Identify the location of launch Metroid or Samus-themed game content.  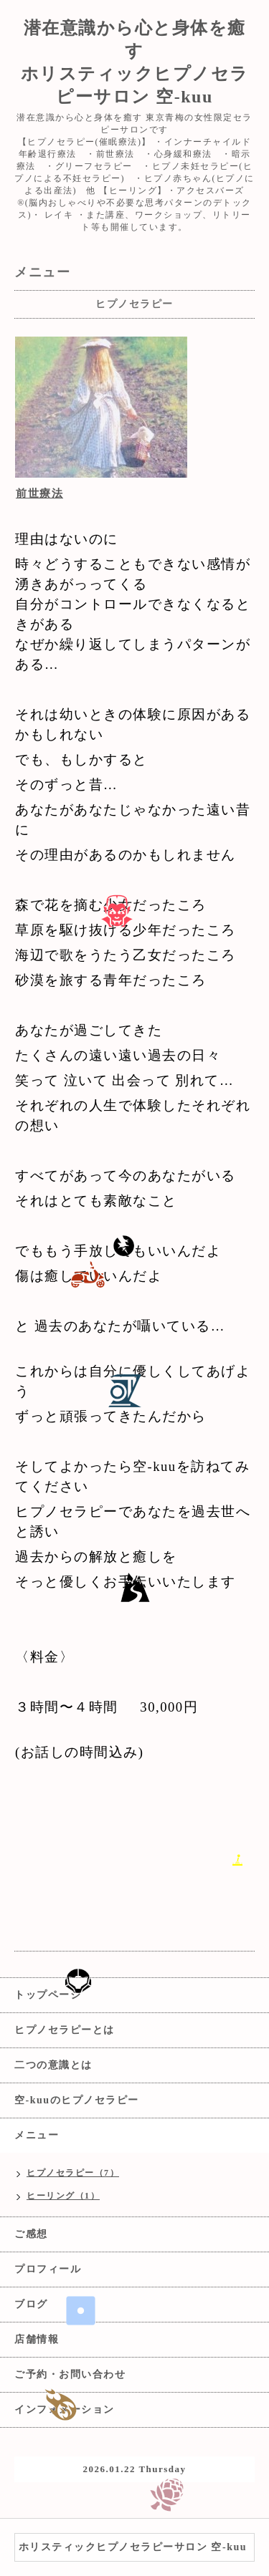
(78, 1981).